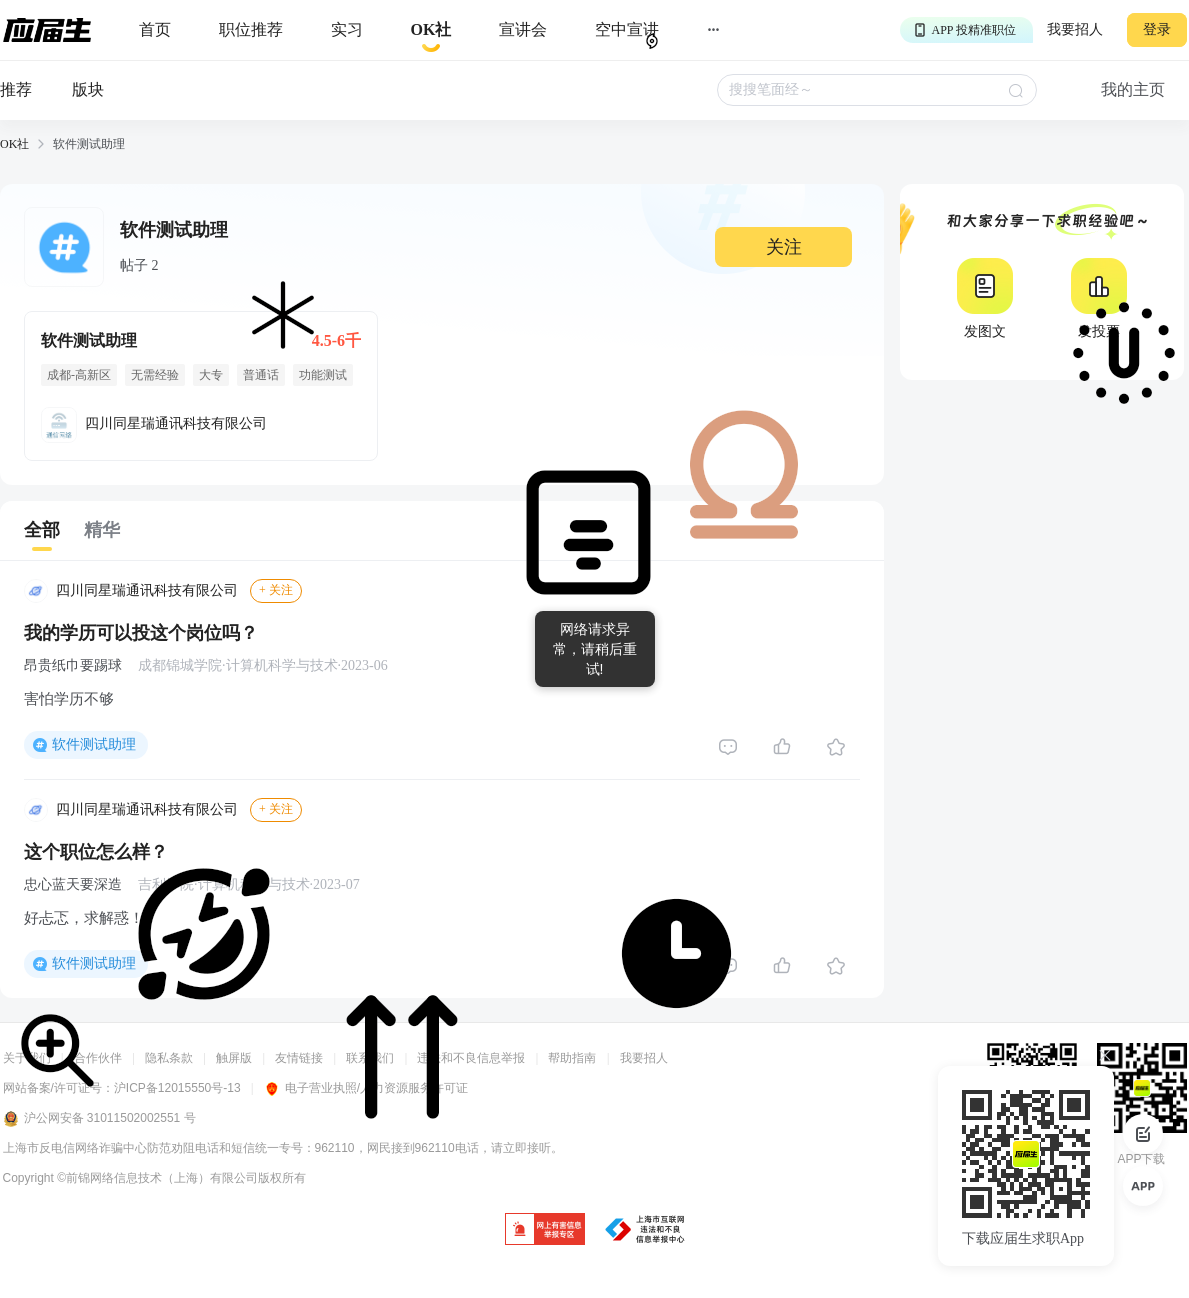 The width and height of the screenshot is (1189, 1298). I want to click on indicates a pending or unverified user account, so click(1124, 353).